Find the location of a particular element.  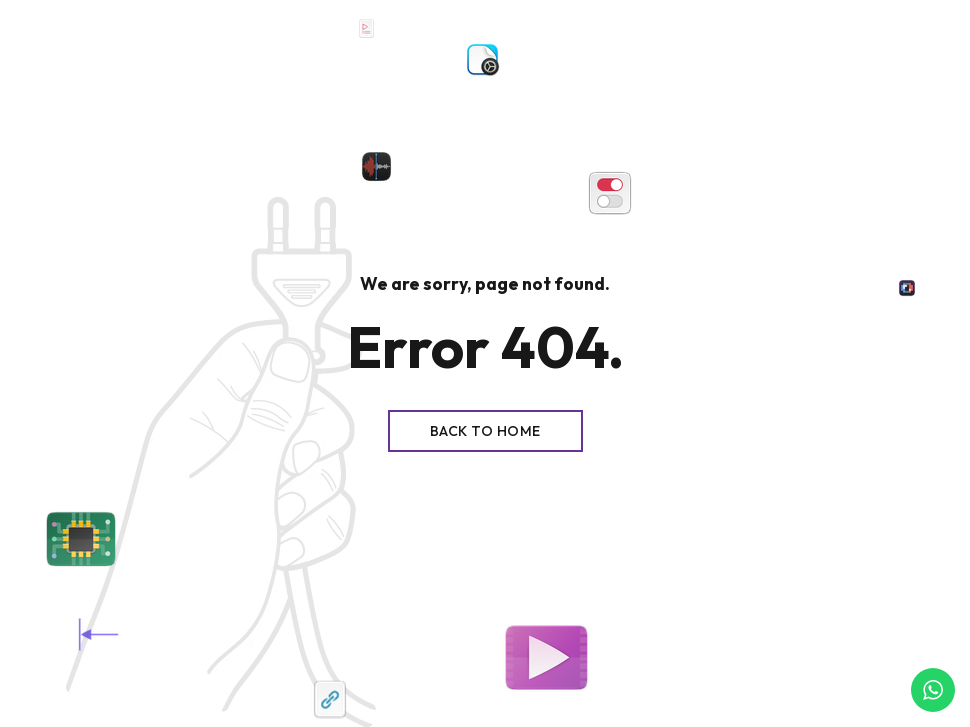

open the sound recorder app is located at coordinates (376, 166).